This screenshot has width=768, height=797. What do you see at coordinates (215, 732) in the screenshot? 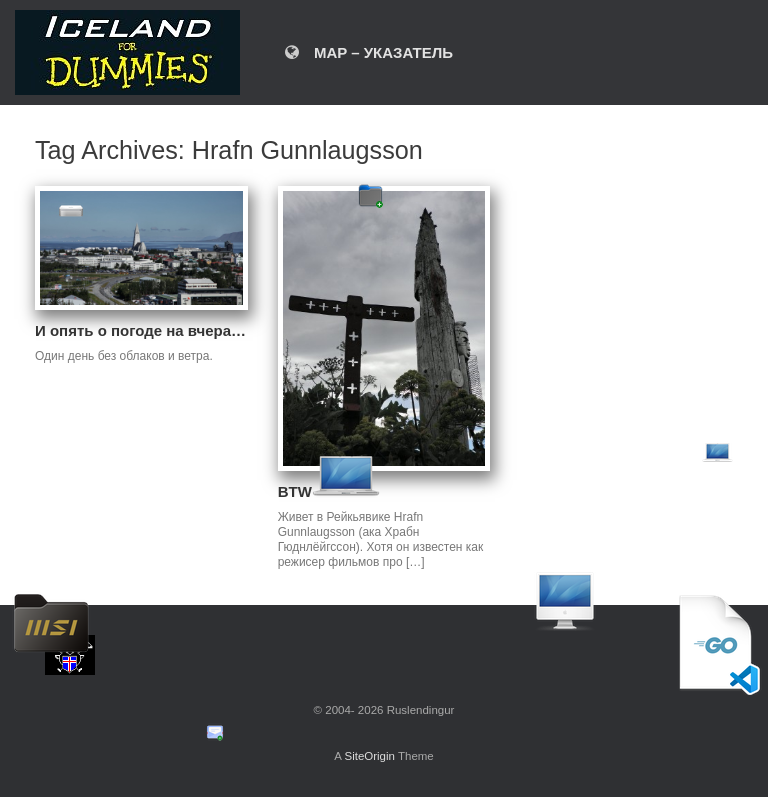
I see `compose a new email message` at bounding box center [215, 732].